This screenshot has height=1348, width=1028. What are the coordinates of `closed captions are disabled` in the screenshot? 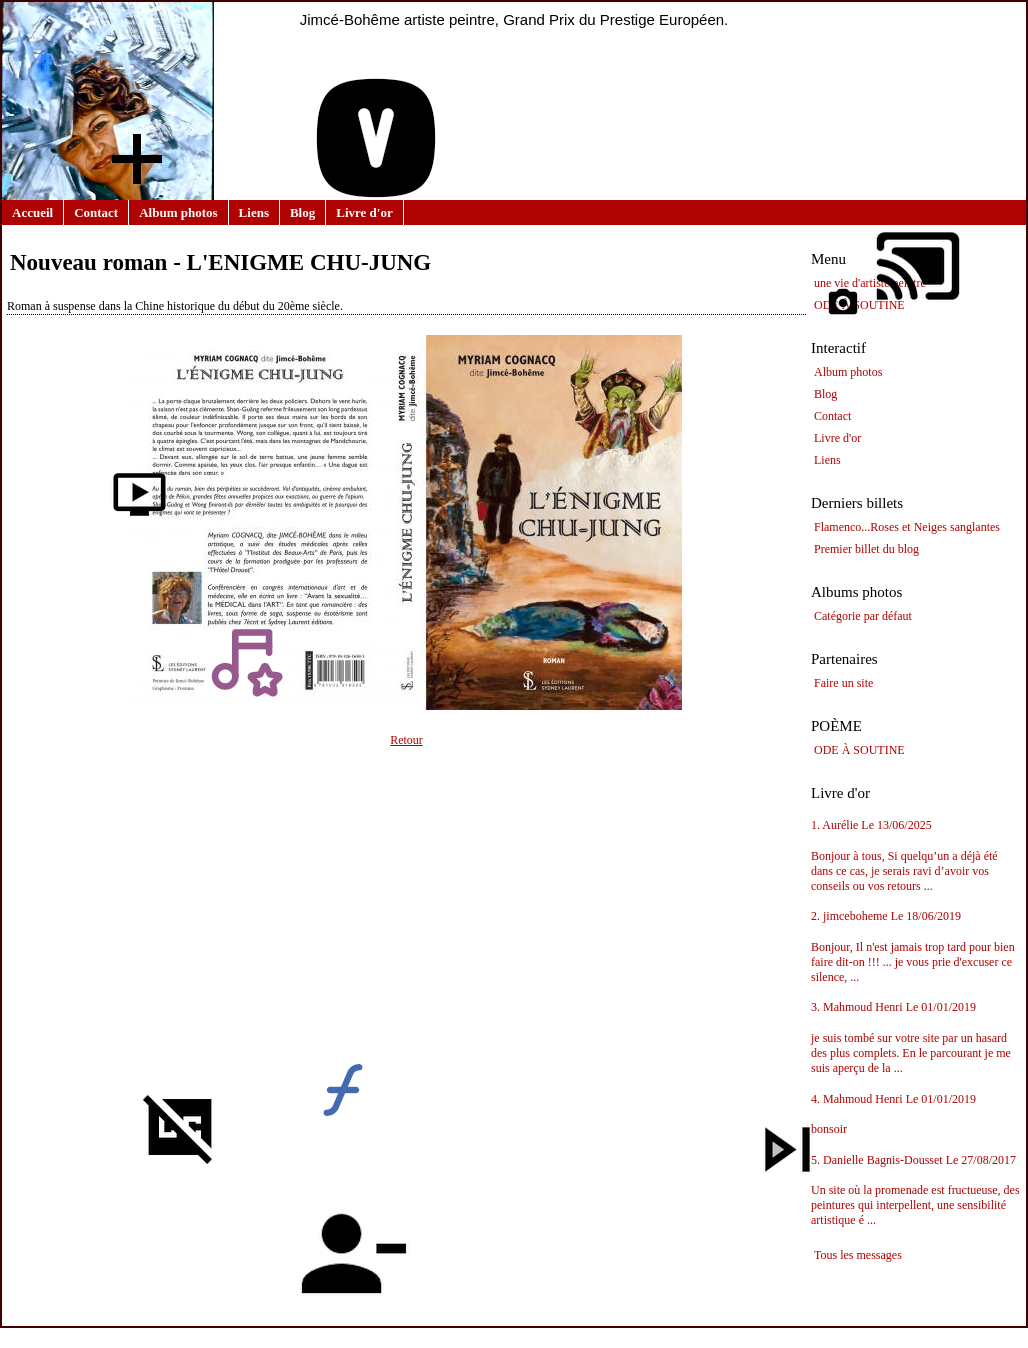 It's located at (180, 1127).